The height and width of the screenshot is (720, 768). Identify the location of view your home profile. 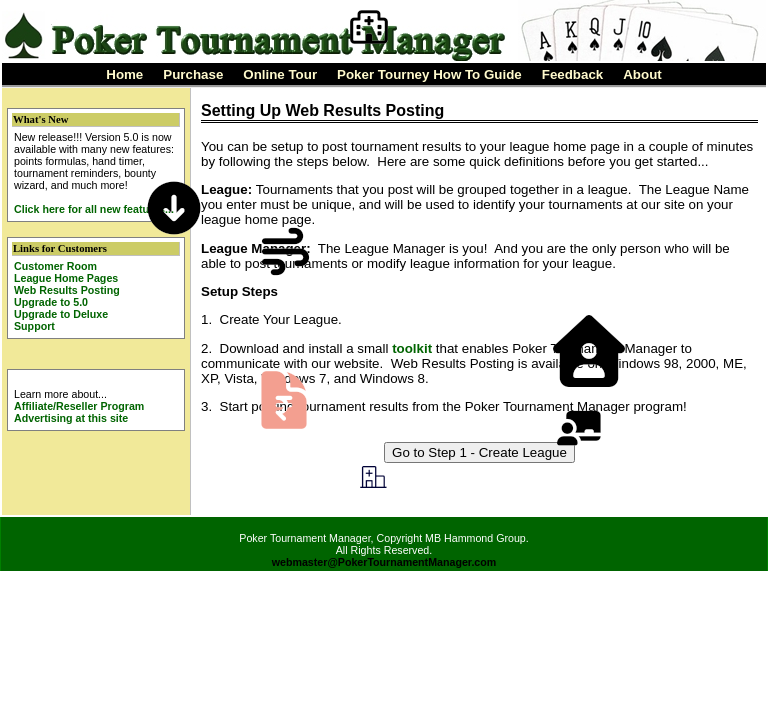
(589, 351).